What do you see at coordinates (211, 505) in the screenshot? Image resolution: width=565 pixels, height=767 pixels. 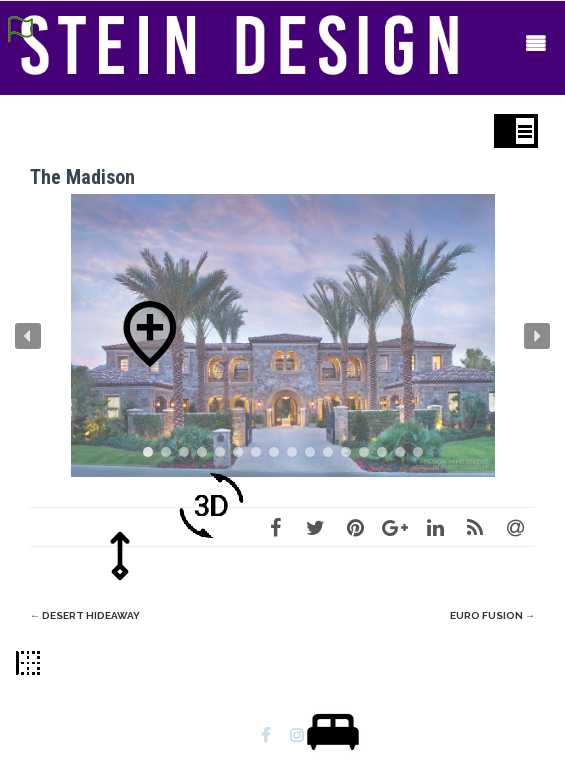 I see `rotate object in 3D view` at bounding box center [211, 505].